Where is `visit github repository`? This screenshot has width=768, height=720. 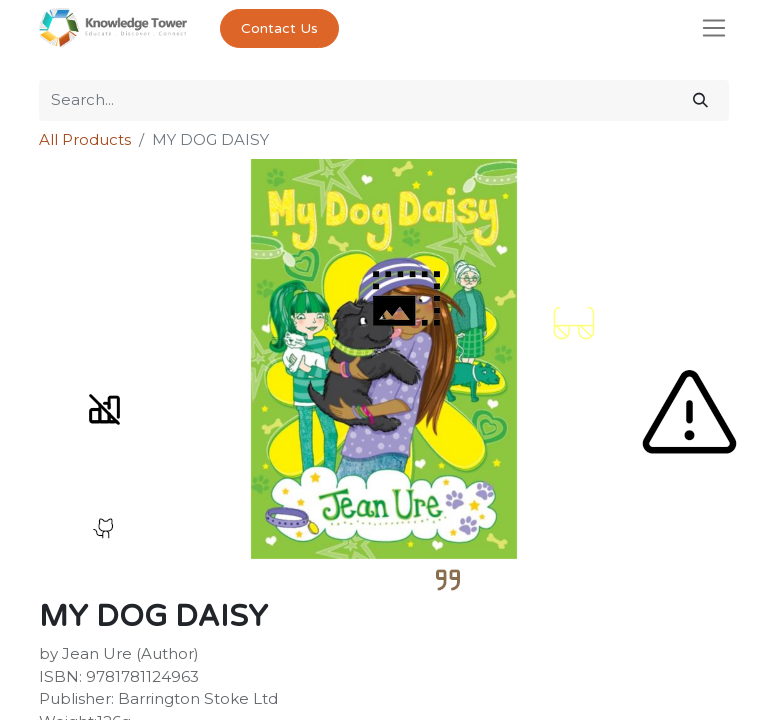 visit github repository is located at coordinates (105, 528).